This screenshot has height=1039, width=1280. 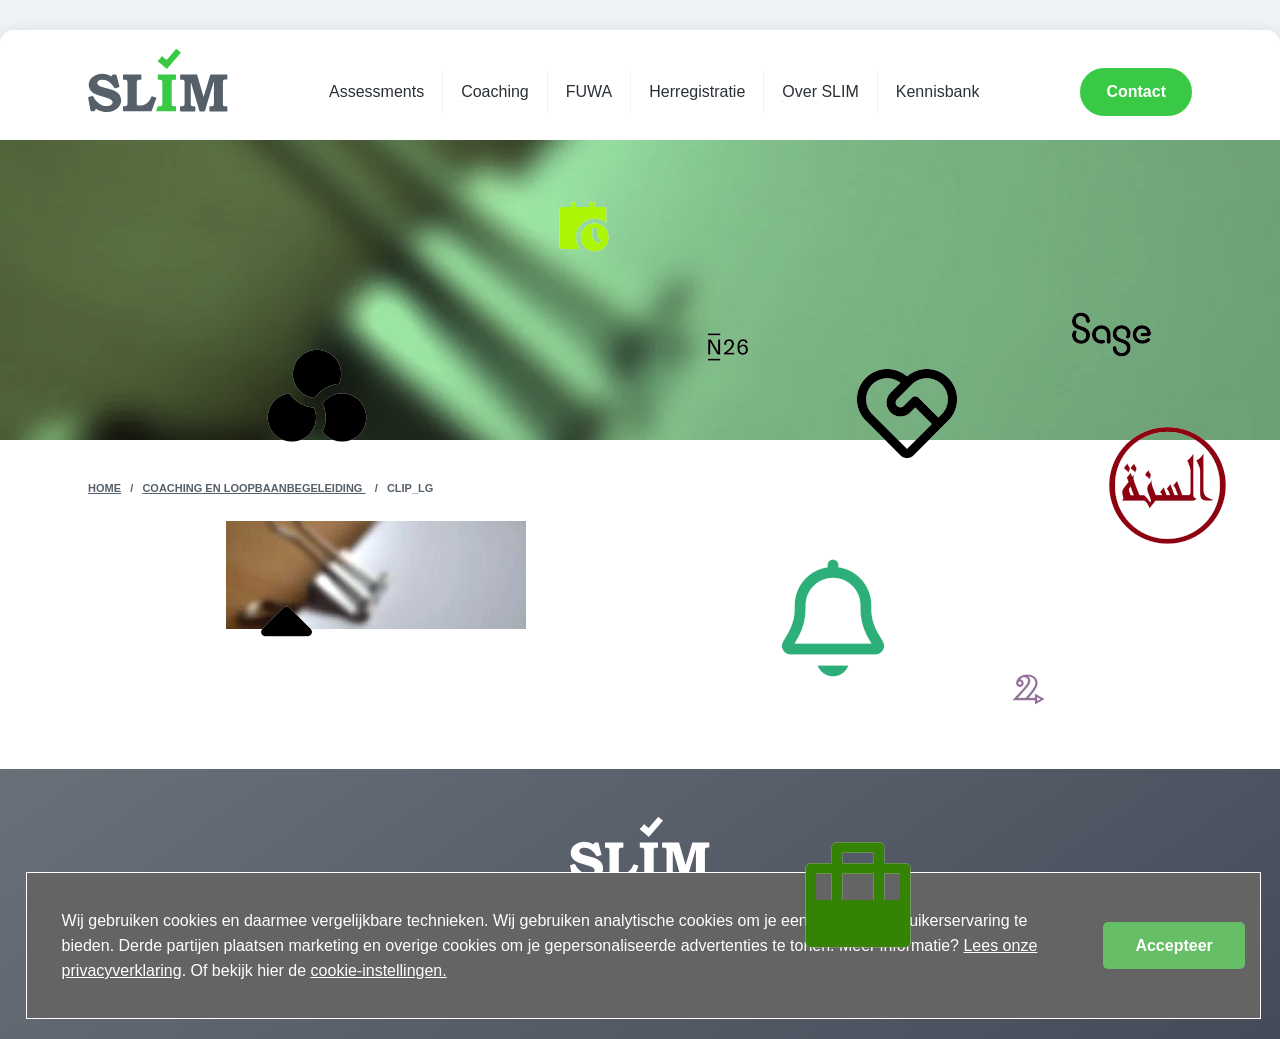 I want to click on access work or business documents, so click(x=858, y=900).